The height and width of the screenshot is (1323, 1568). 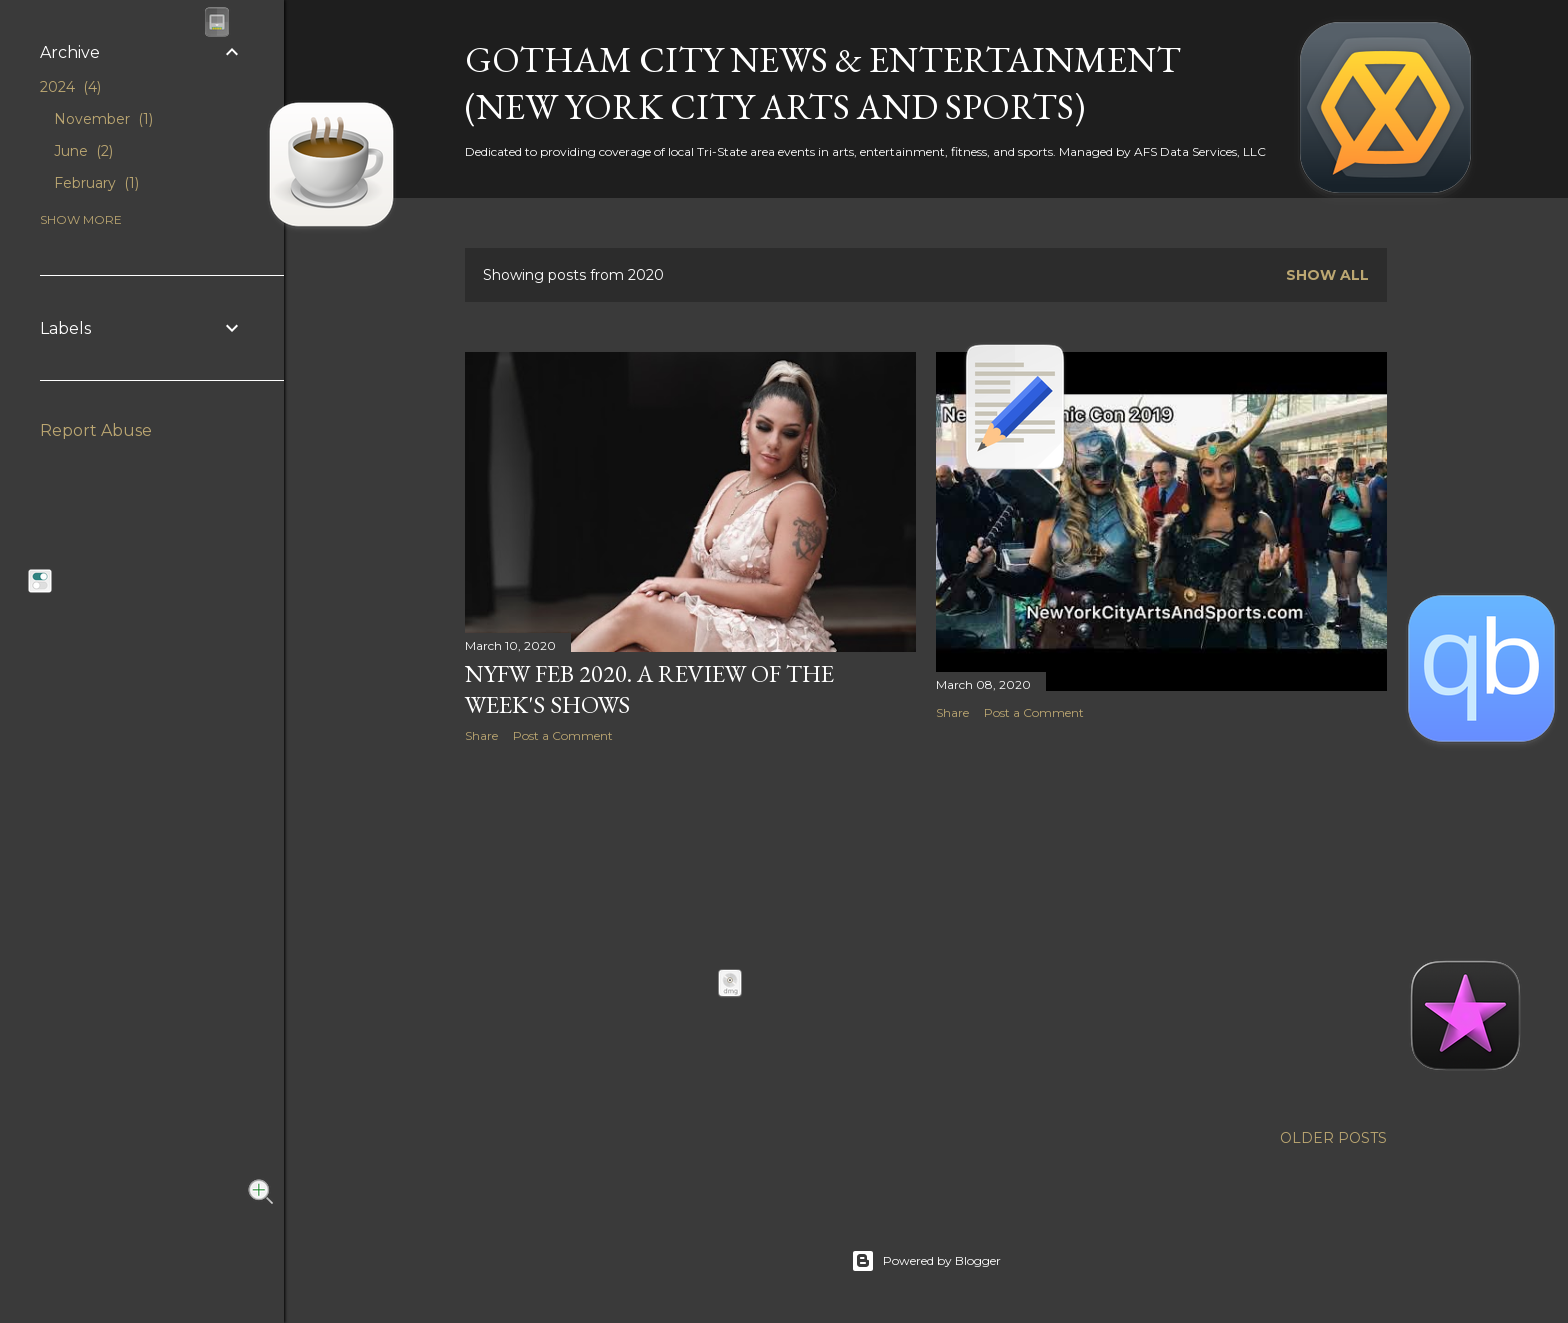 I want to click on open gnome tweaks to customize desktop settings, so click(x=40, y=581).